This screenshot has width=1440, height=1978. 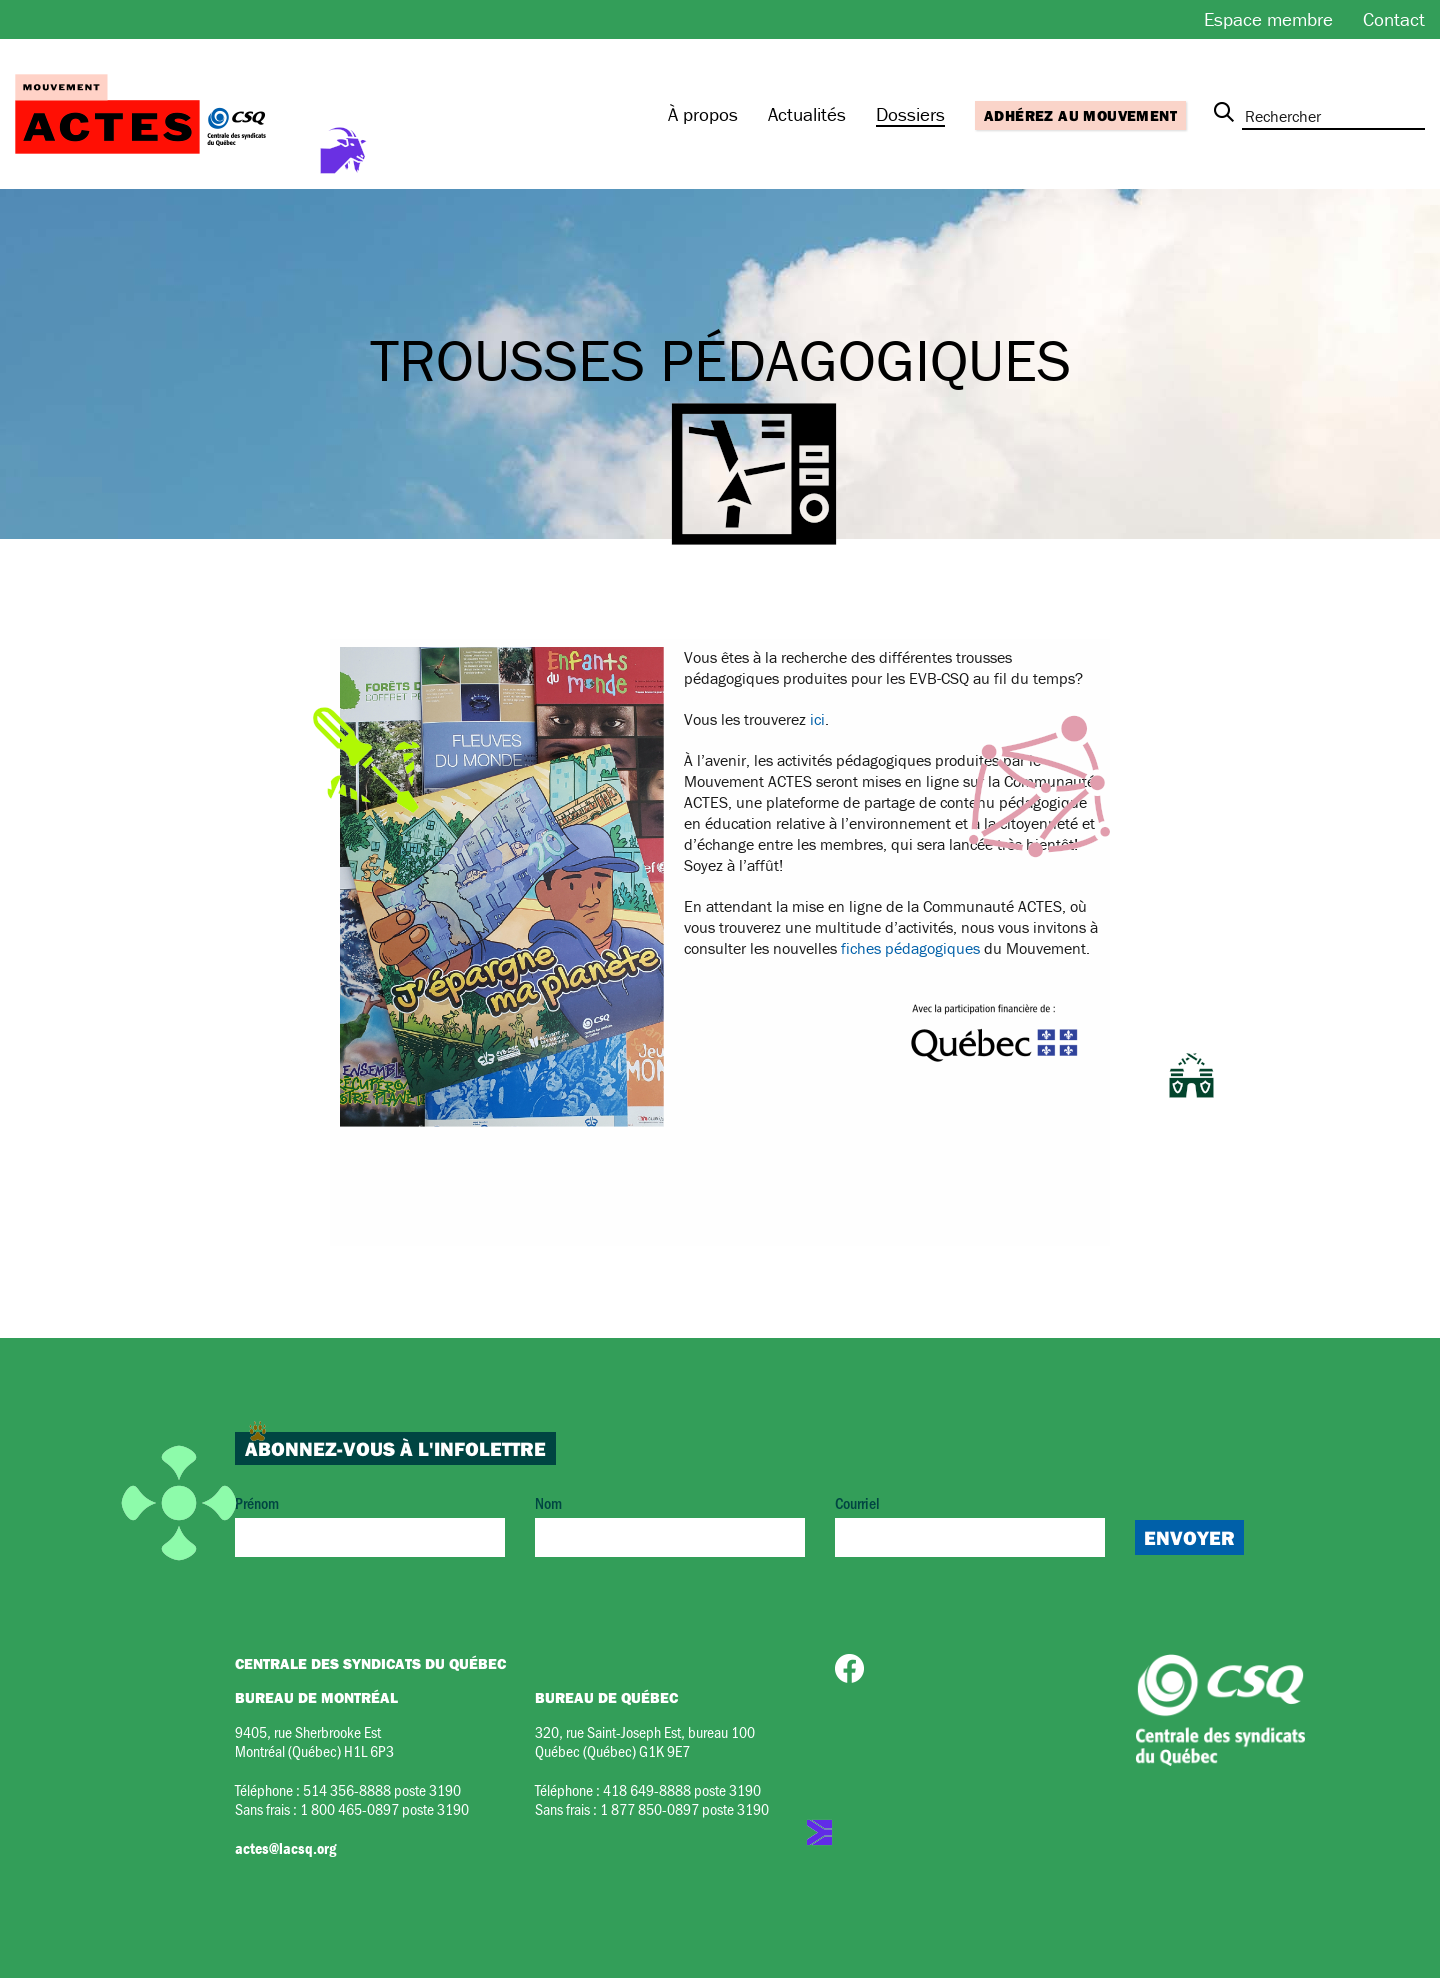 What do you see at coordinates (367, 761) in the screenshot?
I see `access tools or settings` at bounding box center [367, 761].